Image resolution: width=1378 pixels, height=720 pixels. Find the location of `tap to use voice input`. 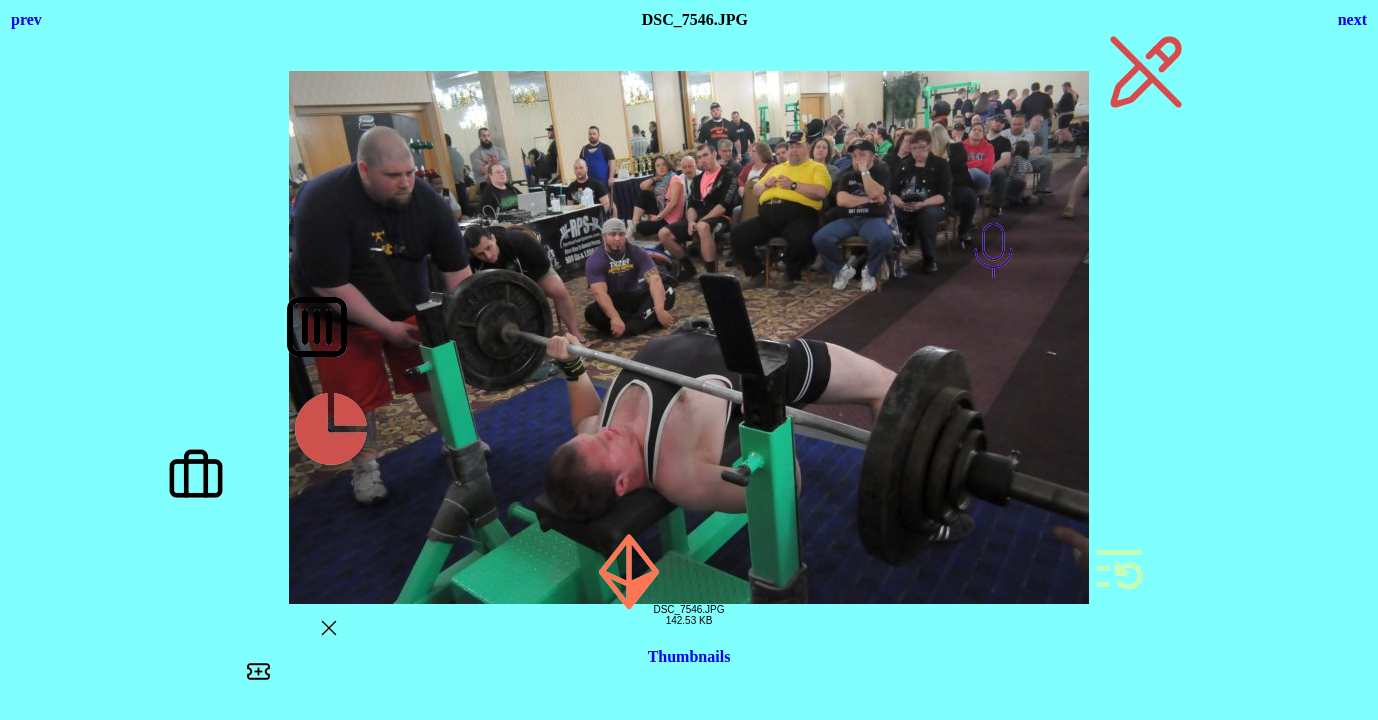

tap to use voice input is located at coordinates (993, 249).